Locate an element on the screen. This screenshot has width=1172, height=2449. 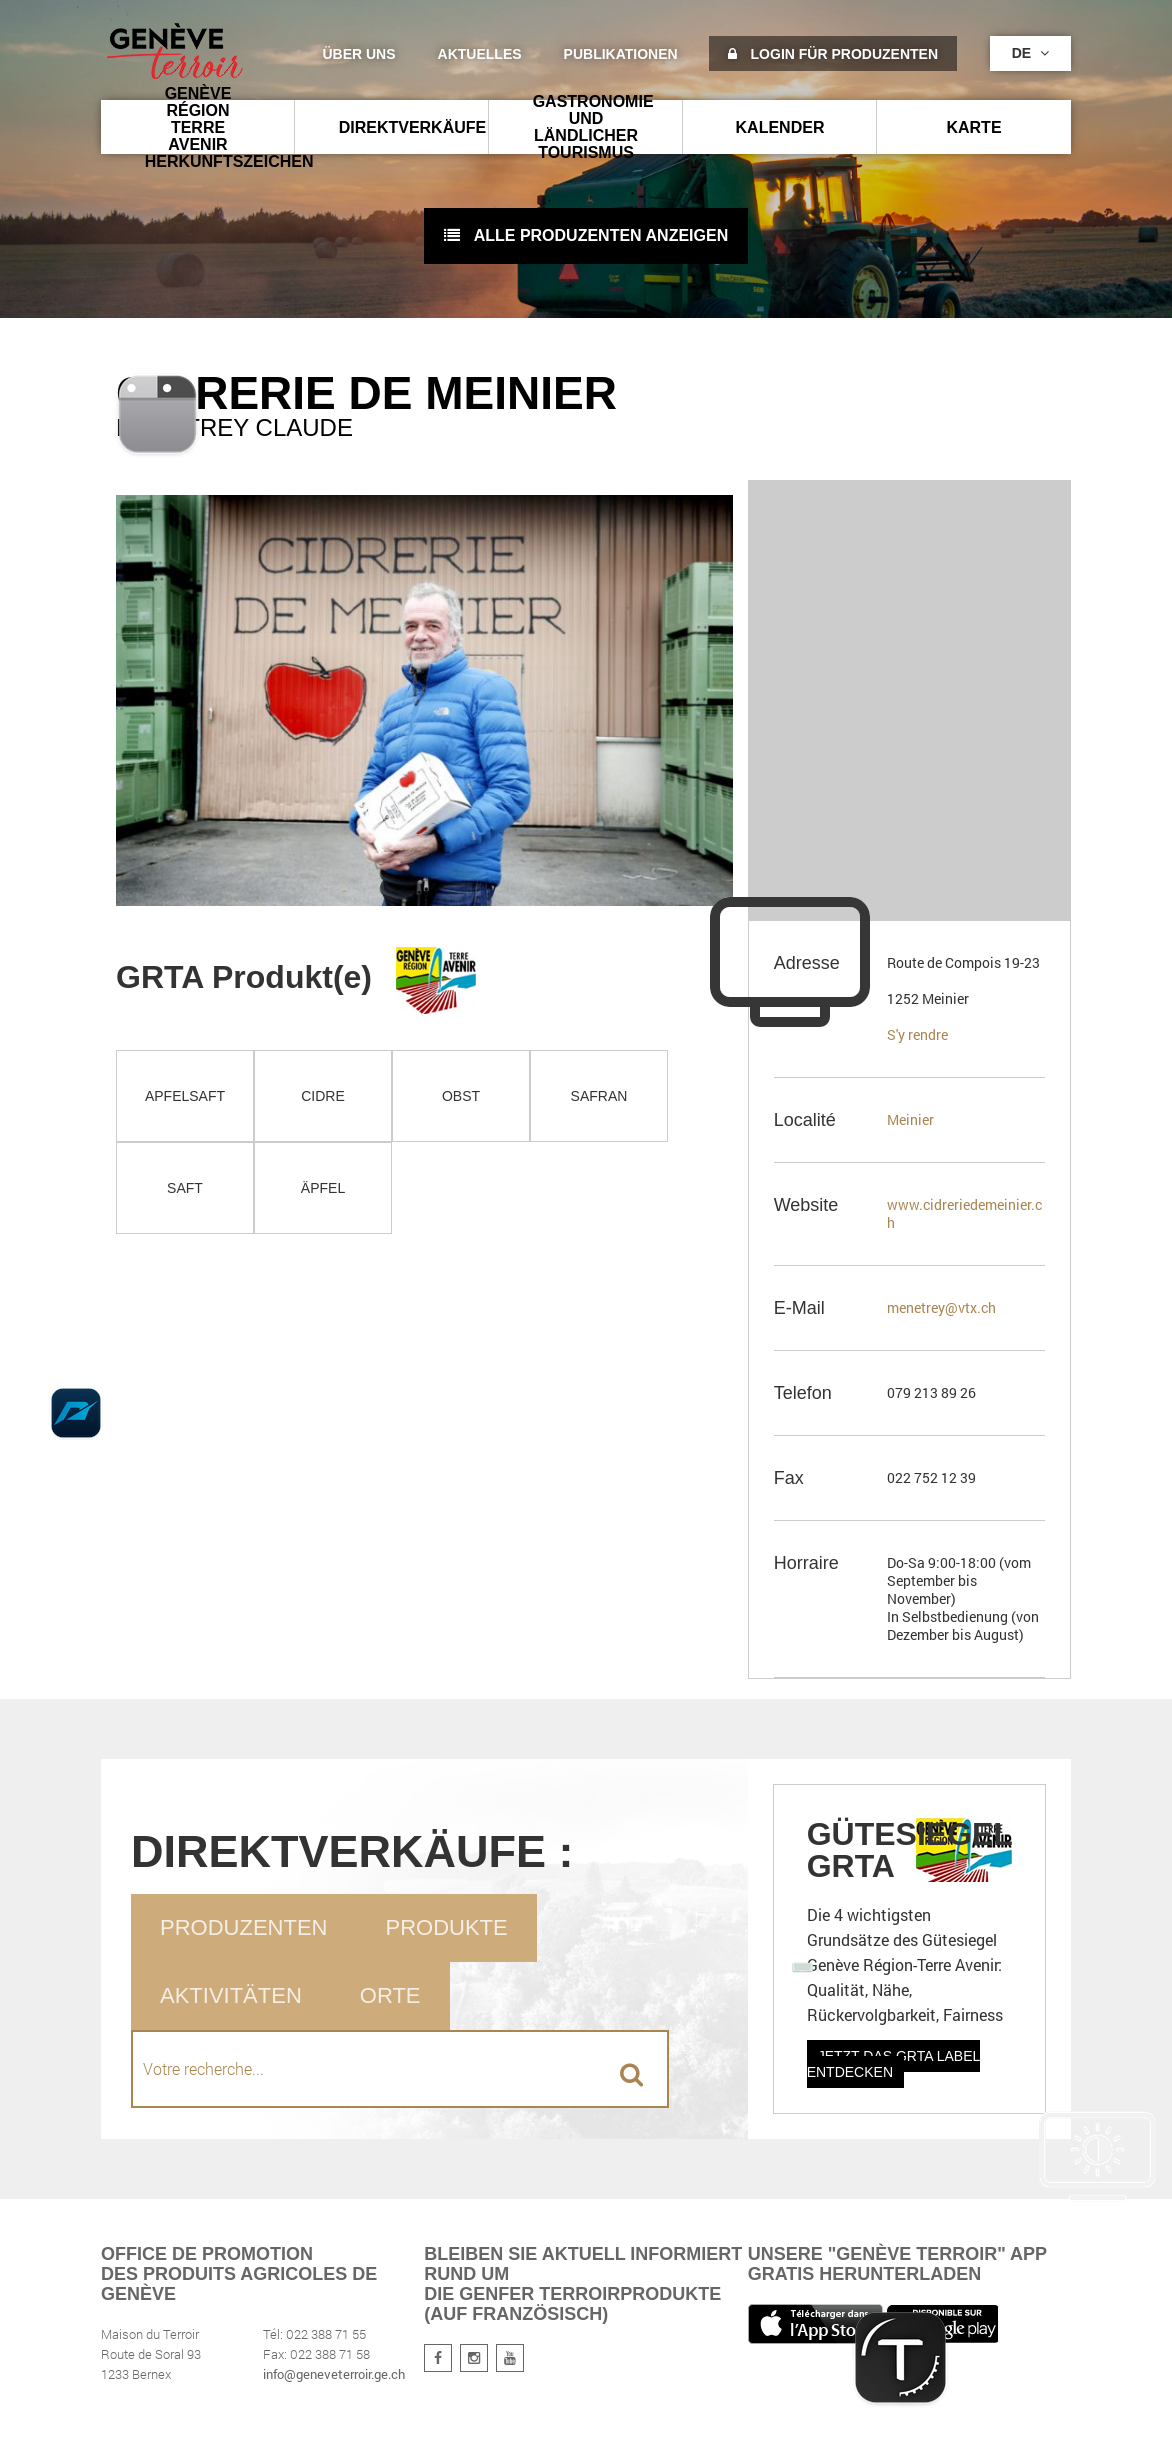
launch the Thrive game launcher is located at coordinates (900, 2357).